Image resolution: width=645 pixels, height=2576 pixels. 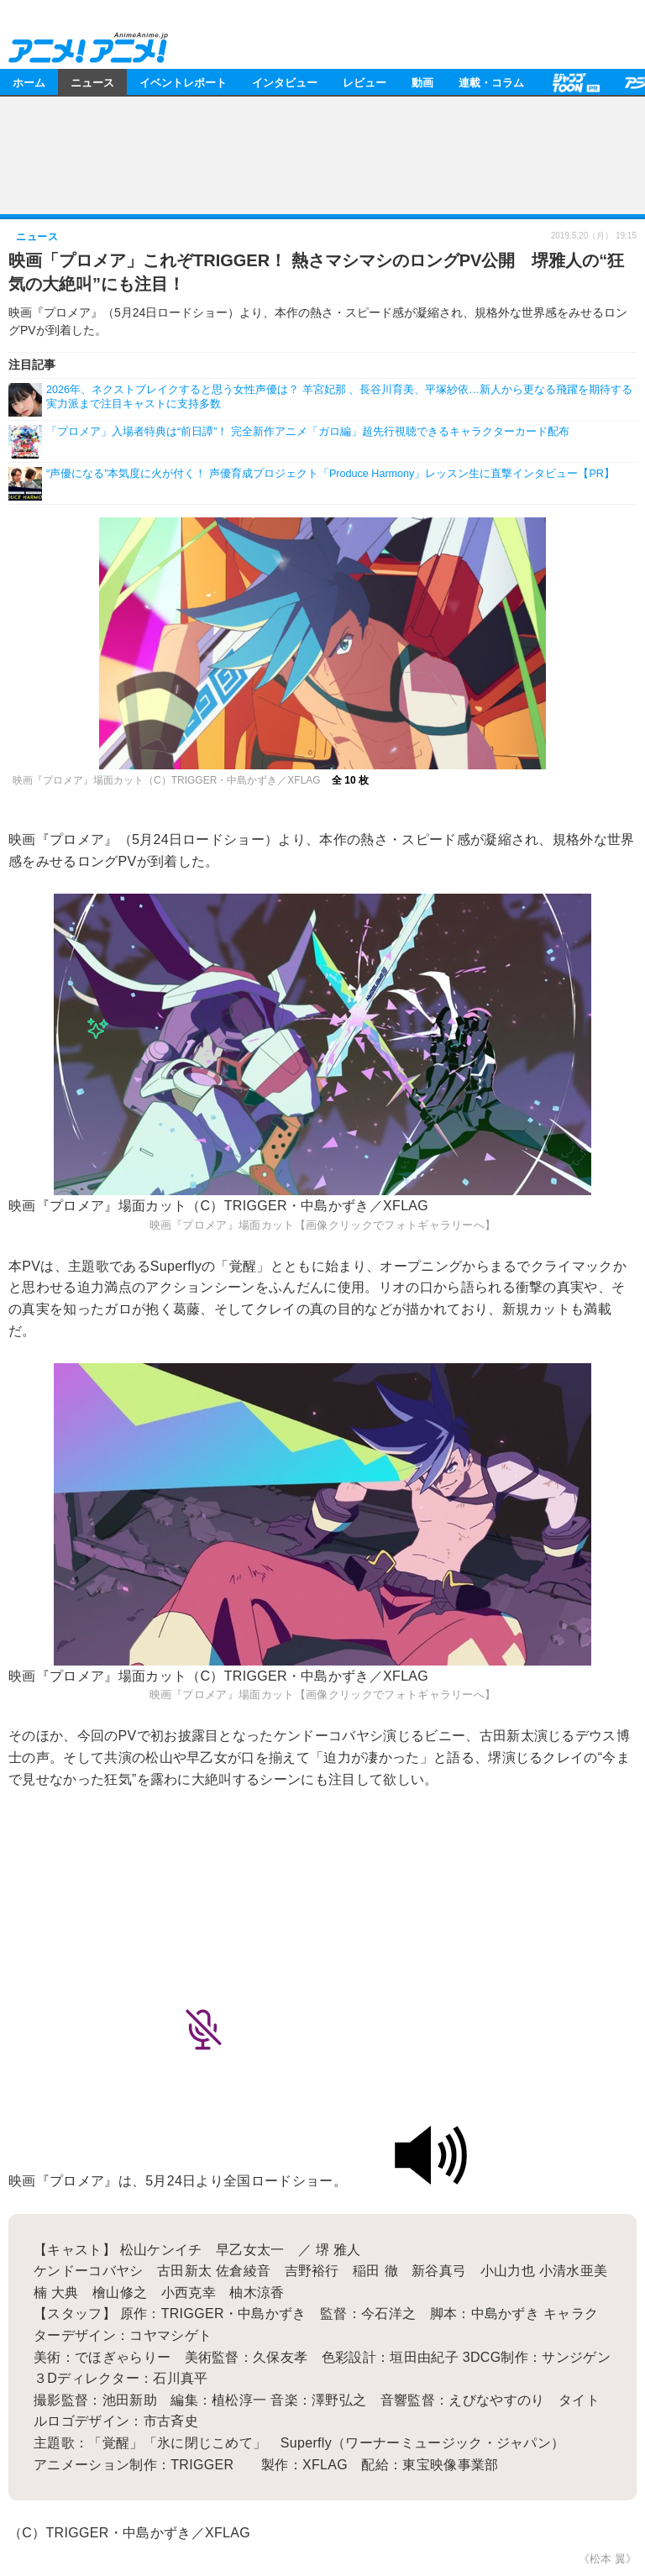 What do you see at coordinates (202, 2029) in the screenshot?
I see `mute your microphone` at bounding box center [202, 2029].